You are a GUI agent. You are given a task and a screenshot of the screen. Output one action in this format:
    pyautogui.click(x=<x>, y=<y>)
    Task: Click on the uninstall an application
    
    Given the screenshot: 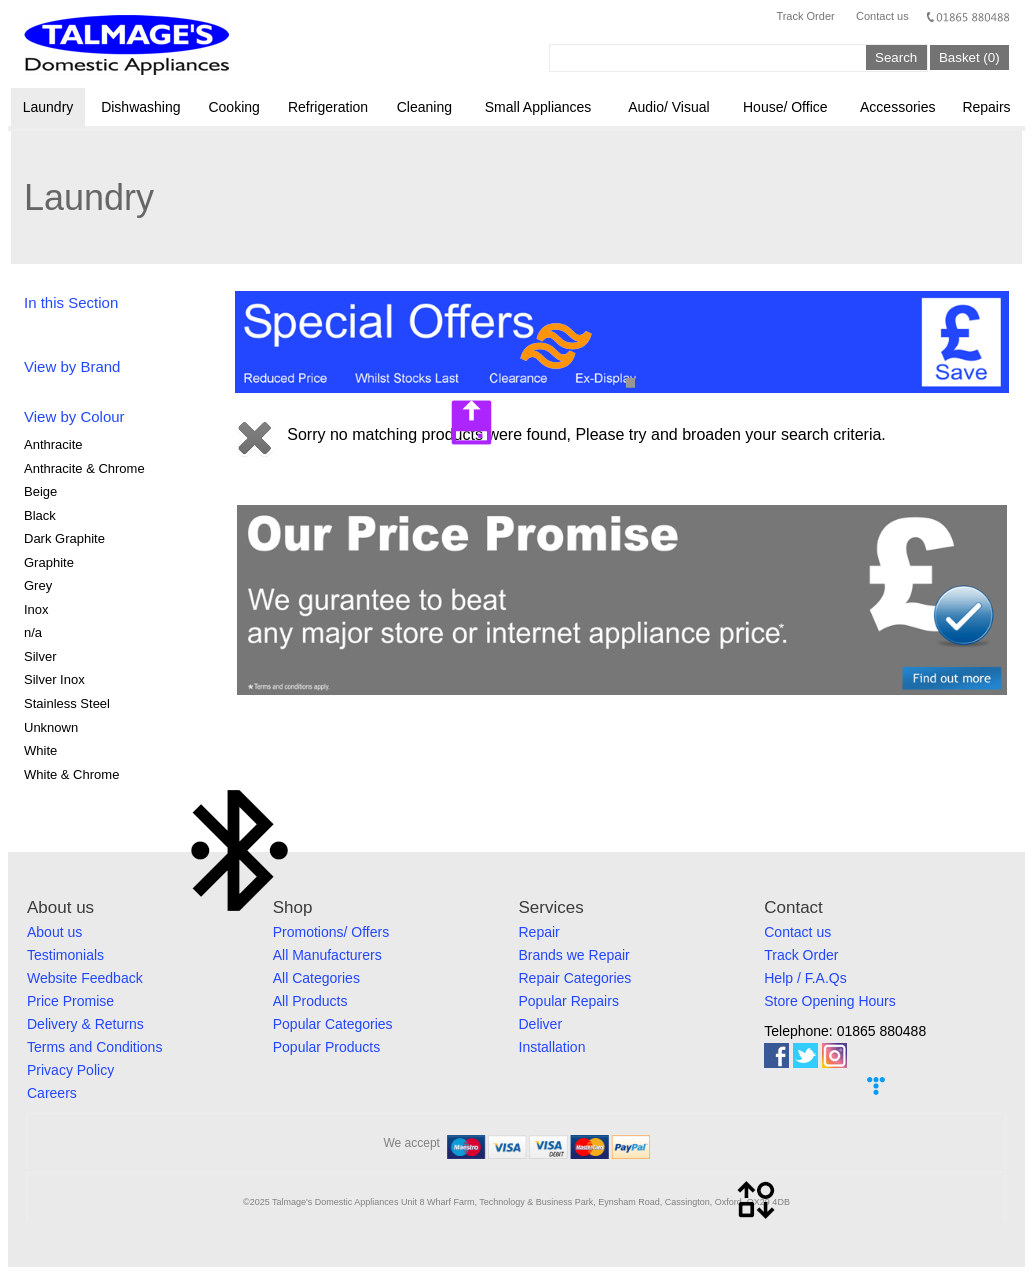 What is the action you would take?
    pyautogui.click(x=471, y=422)
    